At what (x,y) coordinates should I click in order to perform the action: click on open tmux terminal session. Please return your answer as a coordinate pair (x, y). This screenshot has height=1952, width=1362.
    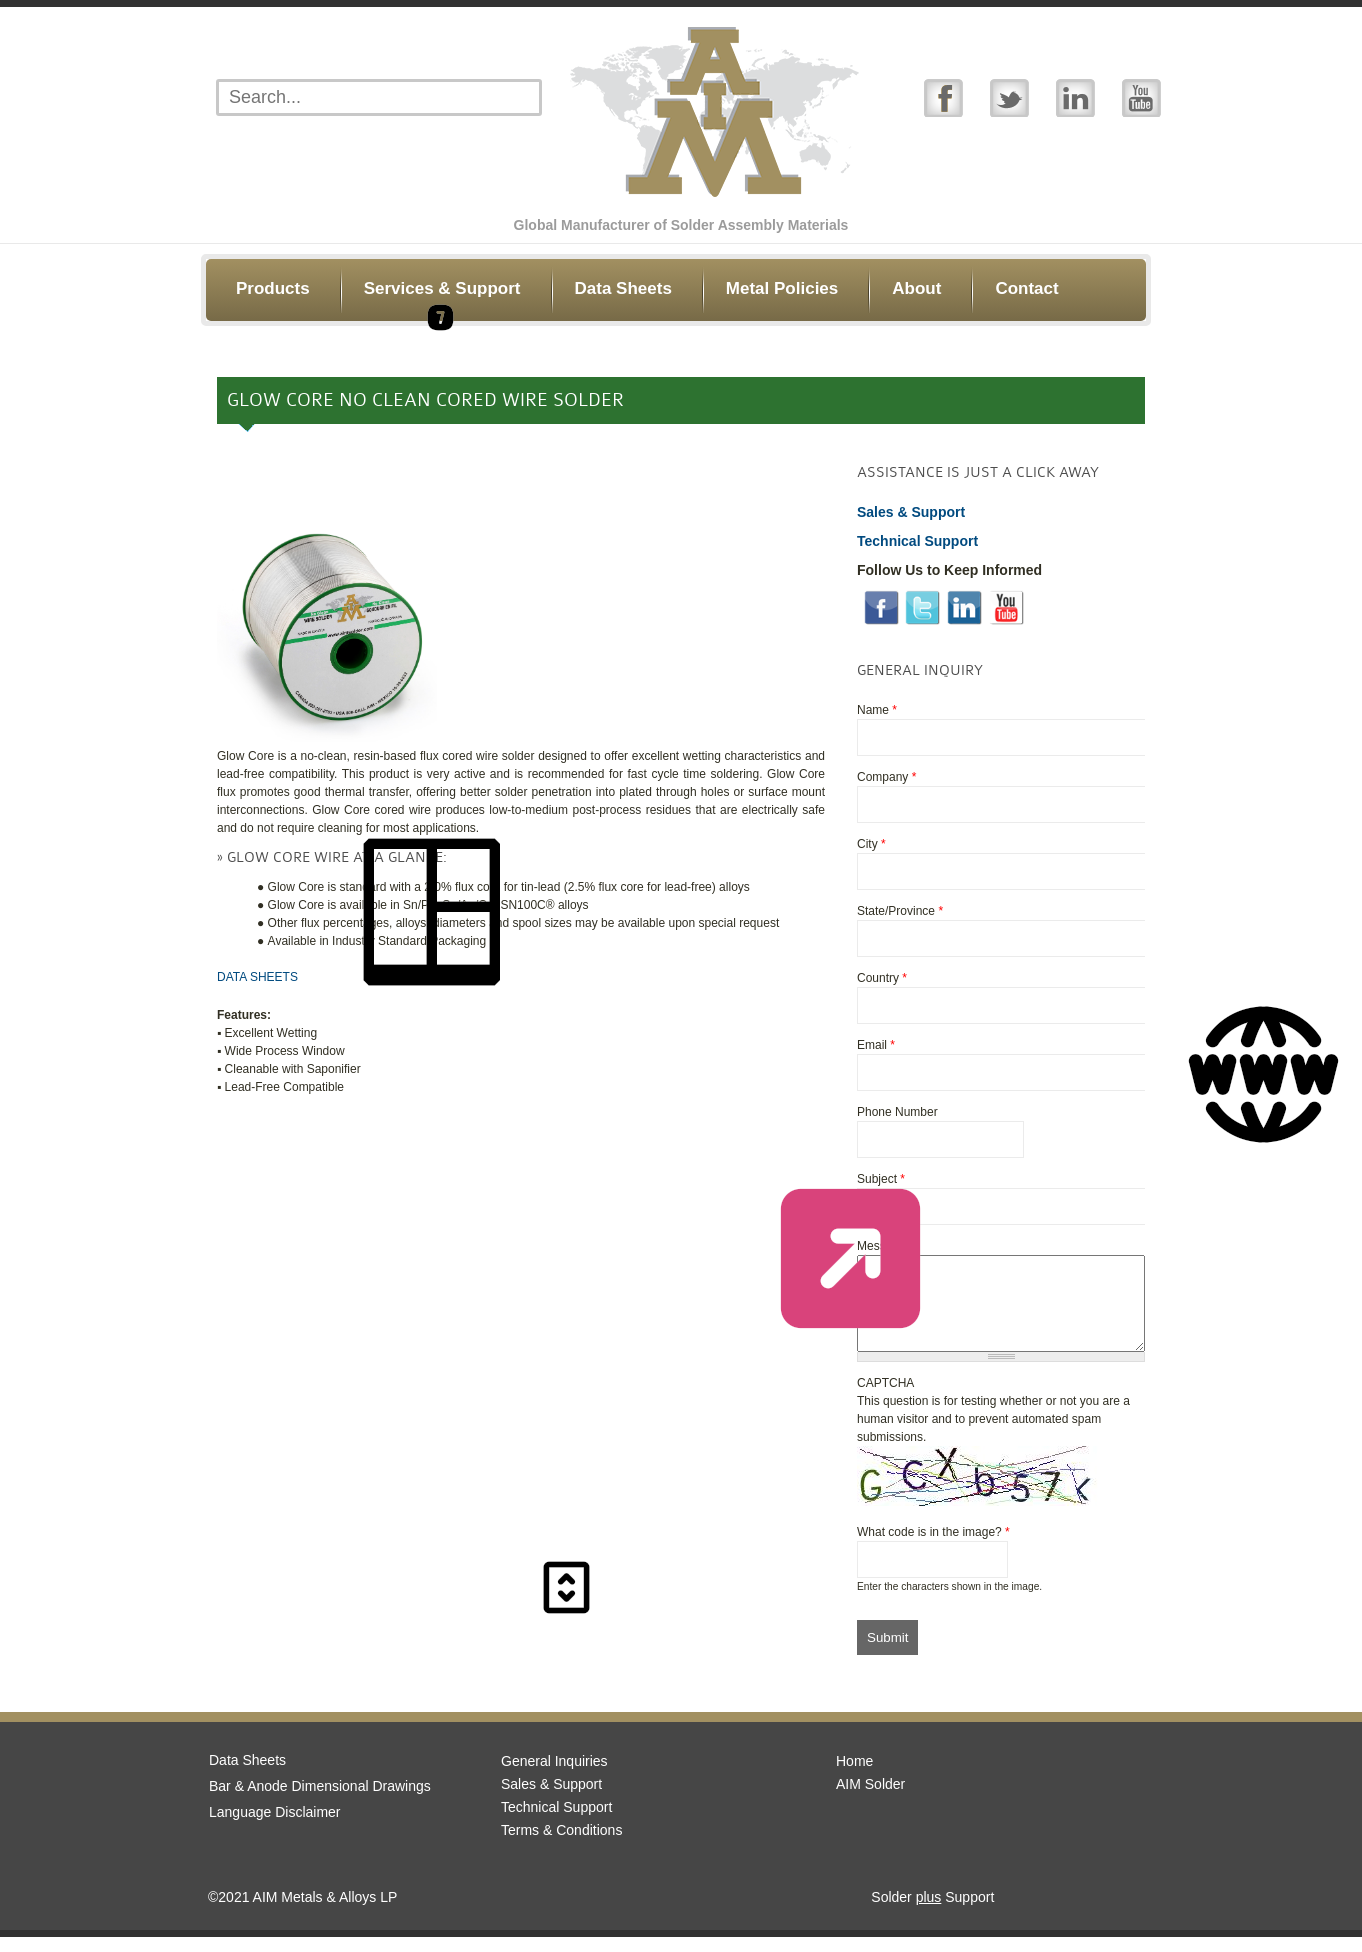
    Looking at the image, I should click on (437, 912).